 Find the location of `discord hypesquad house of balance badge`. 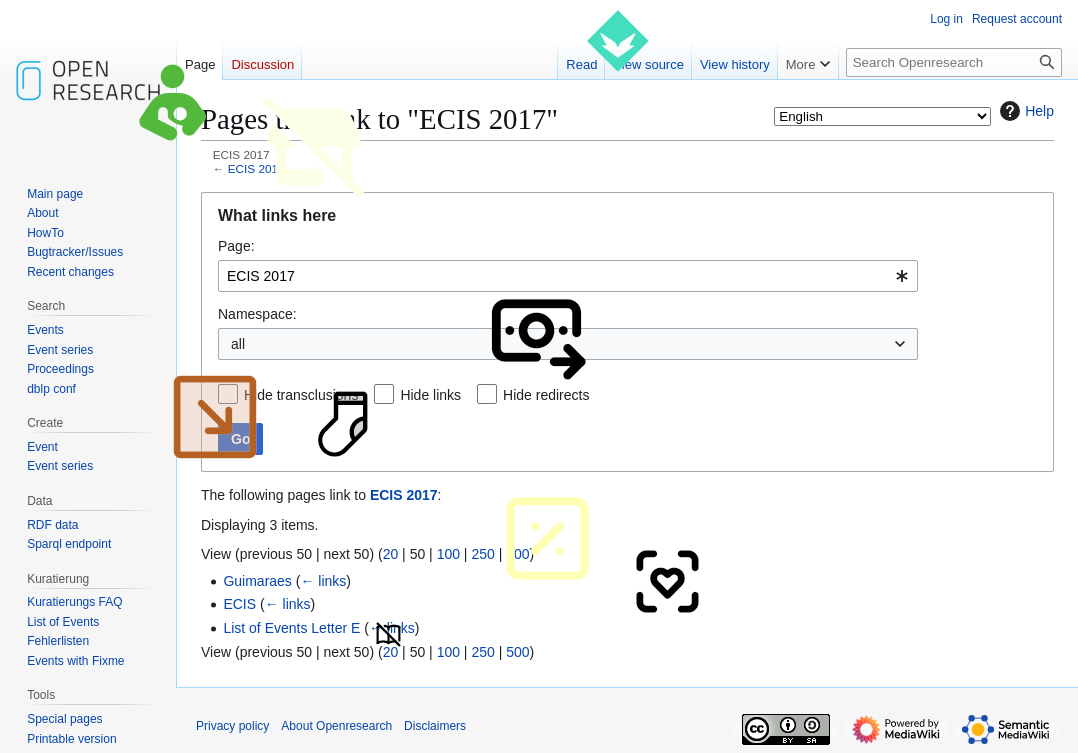

discord hypesquad house of balance badge is located at coordinates (618, 41).